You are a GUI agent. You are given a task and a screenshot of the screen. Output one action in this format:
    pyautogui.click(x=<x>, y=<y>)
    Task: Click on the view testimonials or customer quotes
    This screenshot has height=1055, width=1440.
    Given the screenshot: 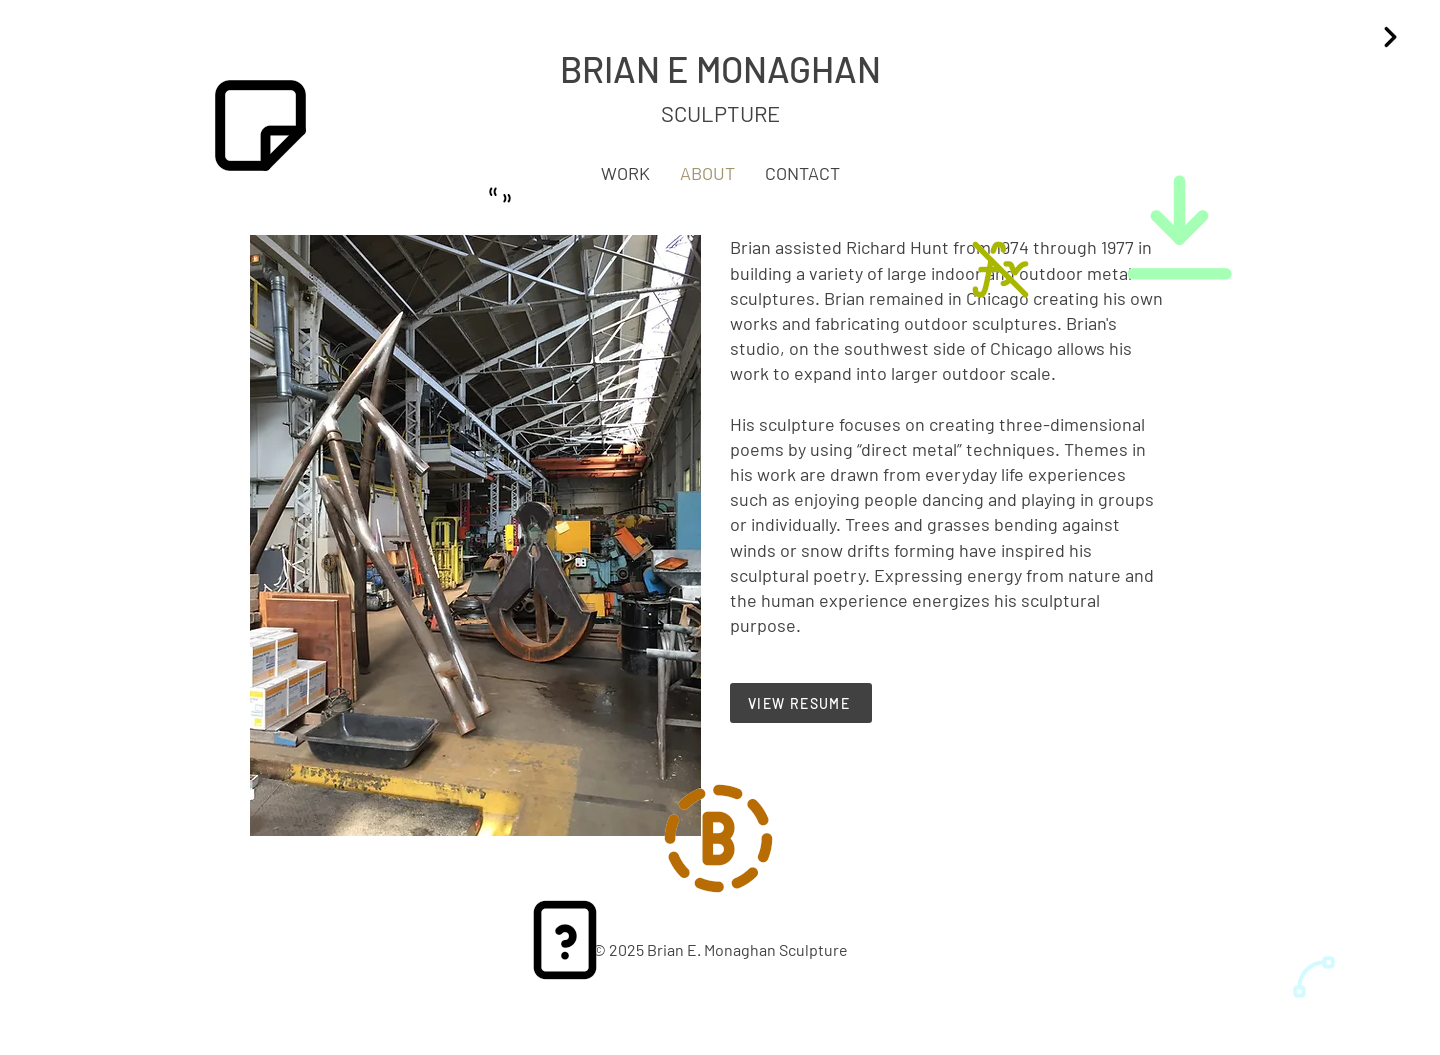 What is the action you would take?
    pyautogui.click(x=500, y=195)
    